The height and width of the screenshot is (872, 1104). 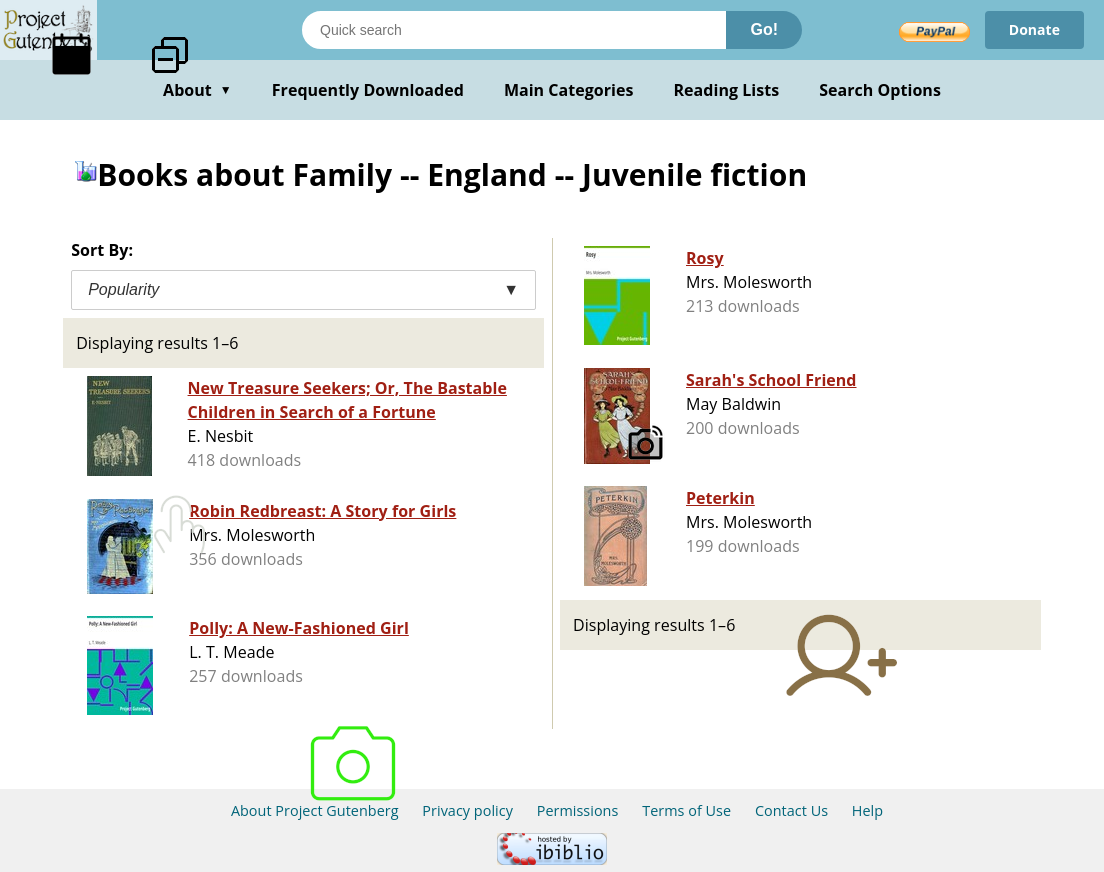 I want to click on connect to a wireless or linked camera device, so click(x=645, y=442).